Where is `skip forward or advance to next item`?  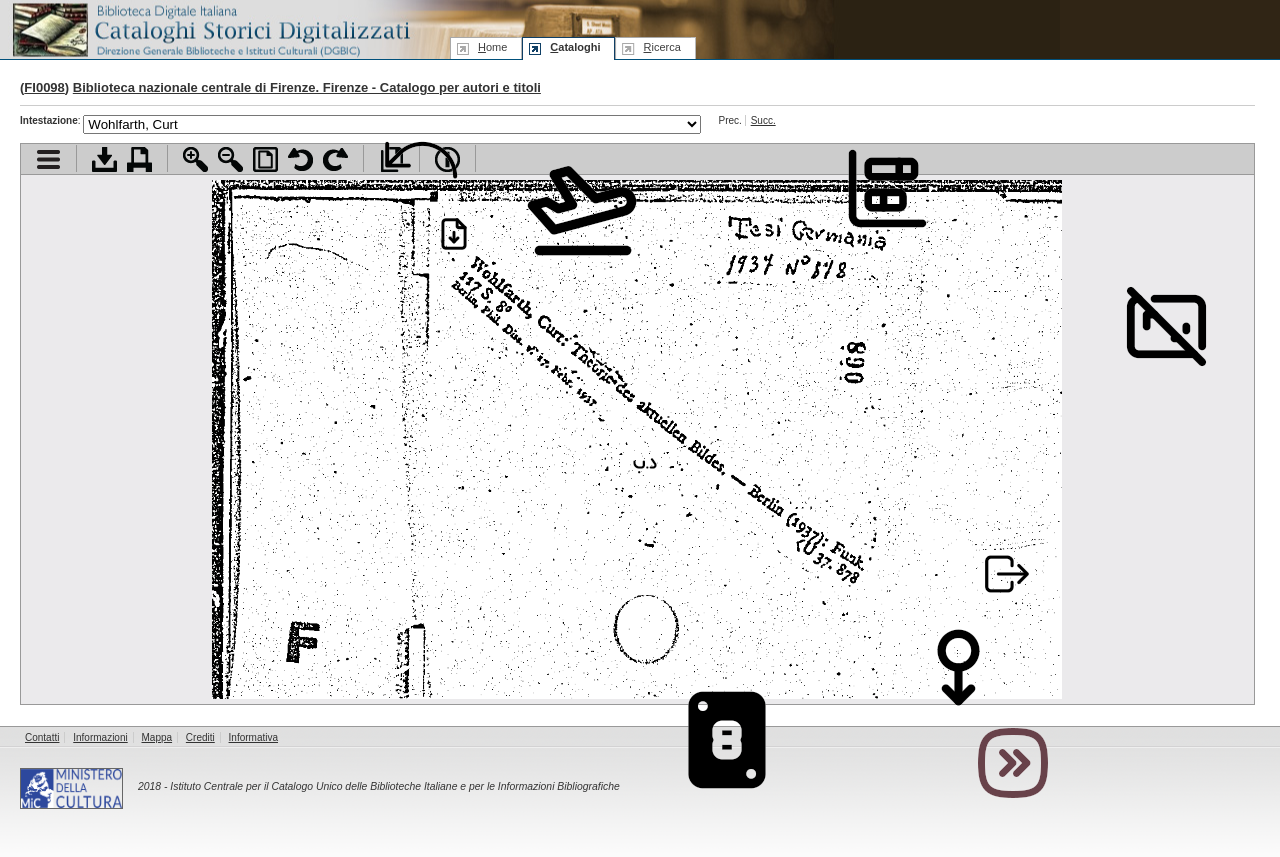 skip forward or advance to next item is located at coordinates (1013, 763).